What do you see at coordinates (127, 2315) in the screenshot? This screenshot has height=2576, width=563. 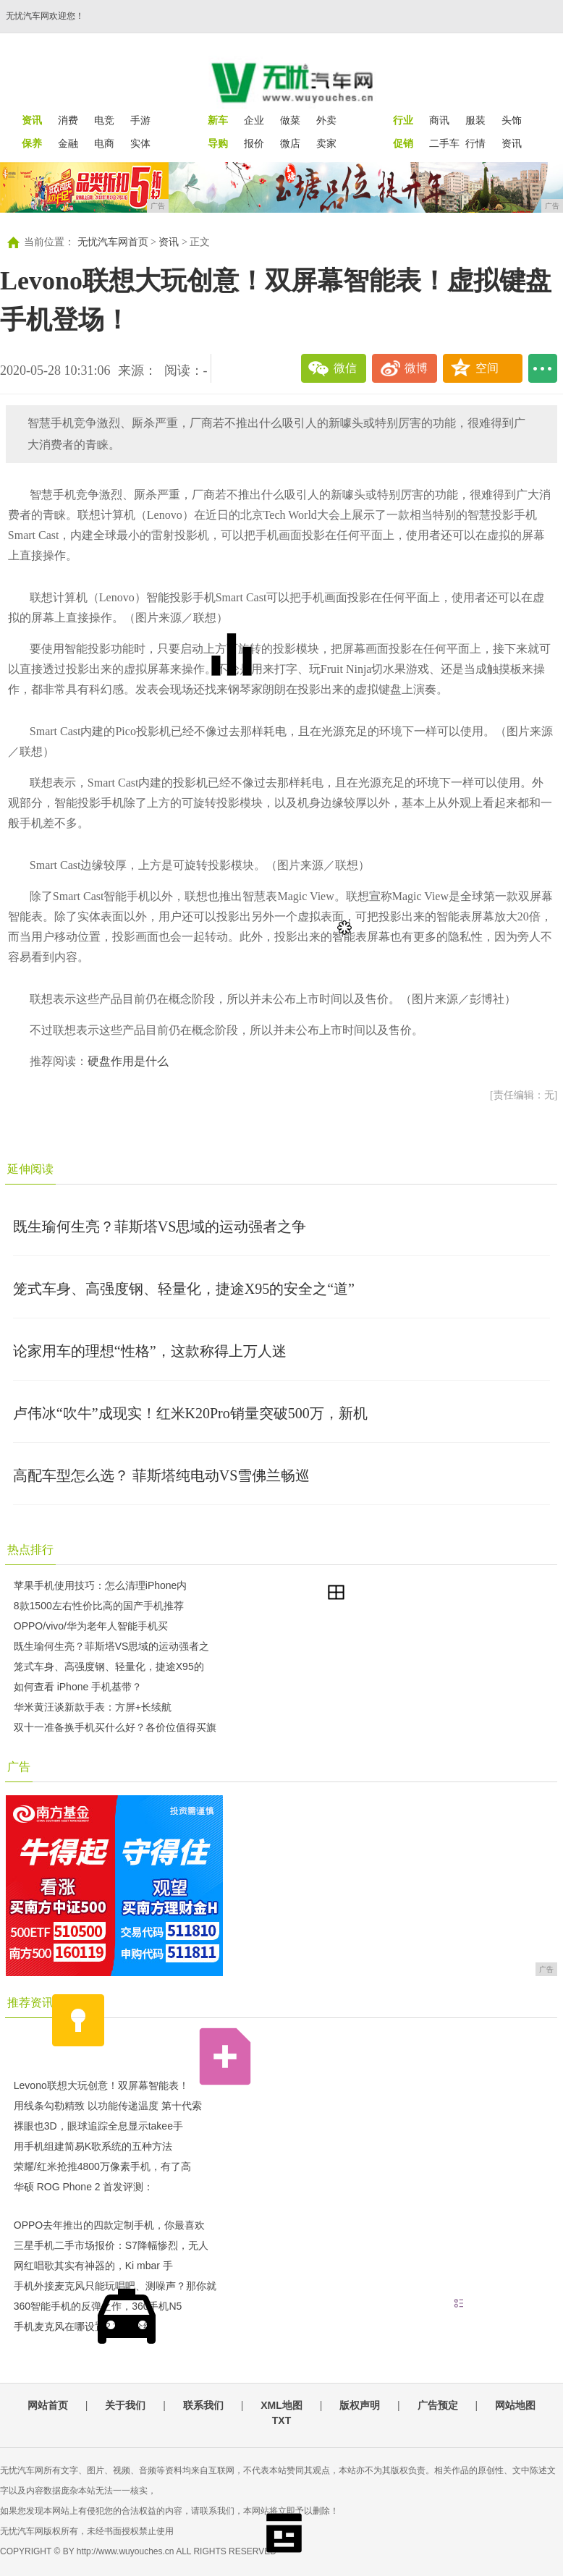 I see `request a taxi or rideshare` at bounding box center [127, 2315].